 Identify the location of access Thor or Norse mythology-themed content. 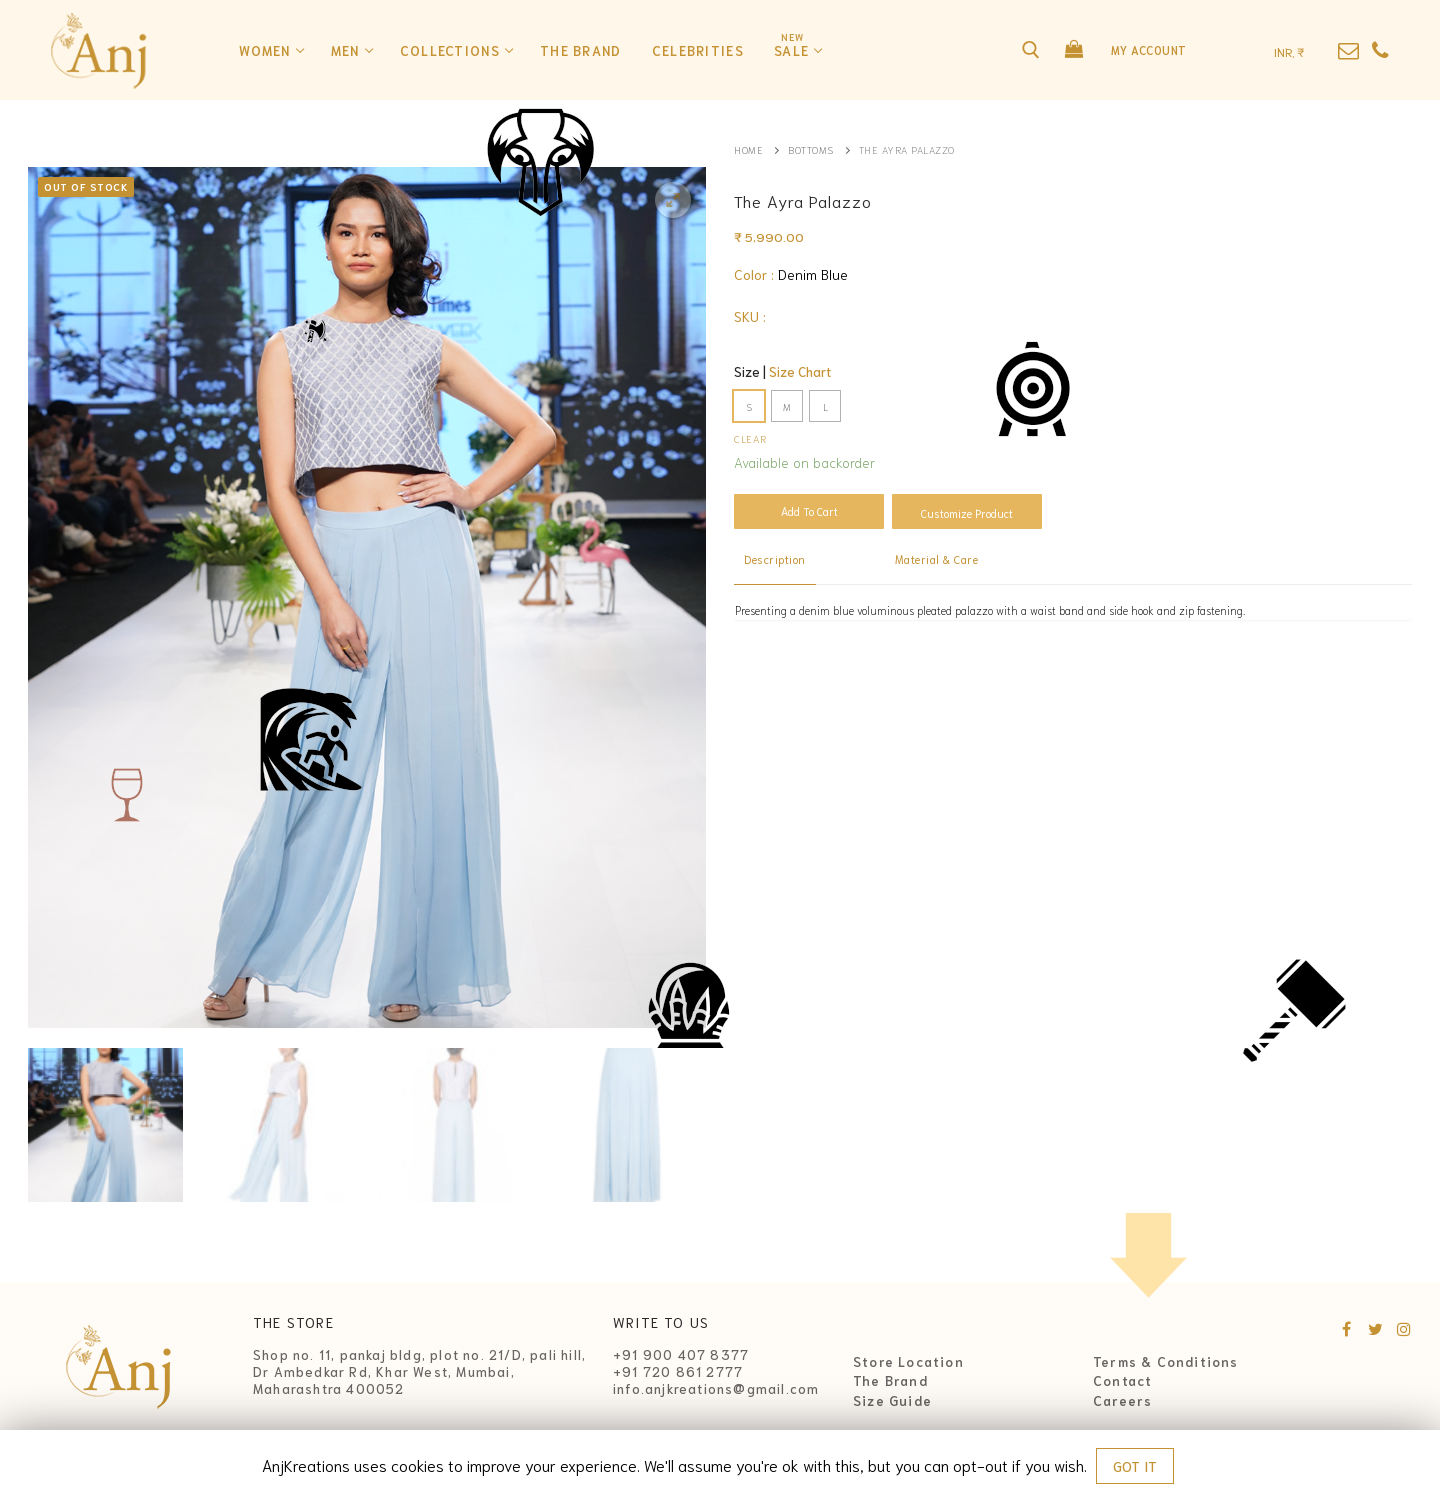
(1294, 1011).